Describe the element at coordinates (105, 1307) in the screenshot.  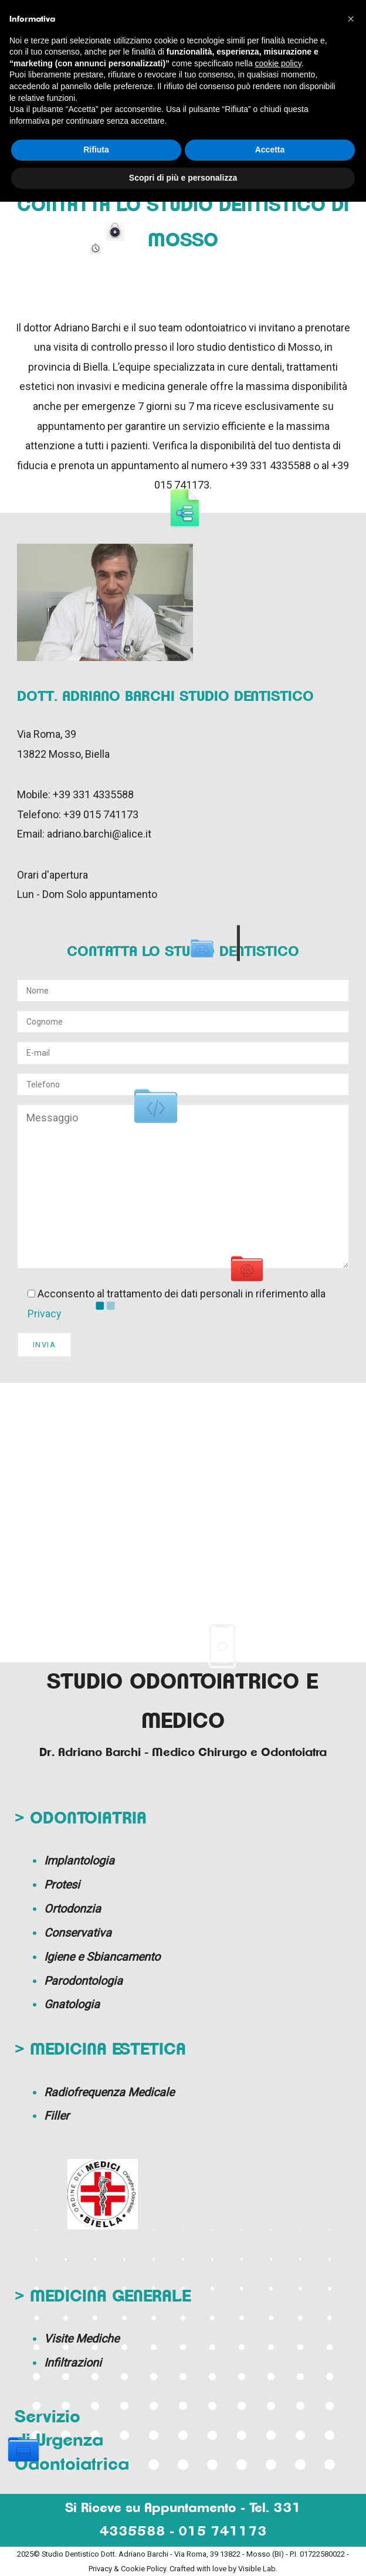
I see `view task list or to-do items` at that location.